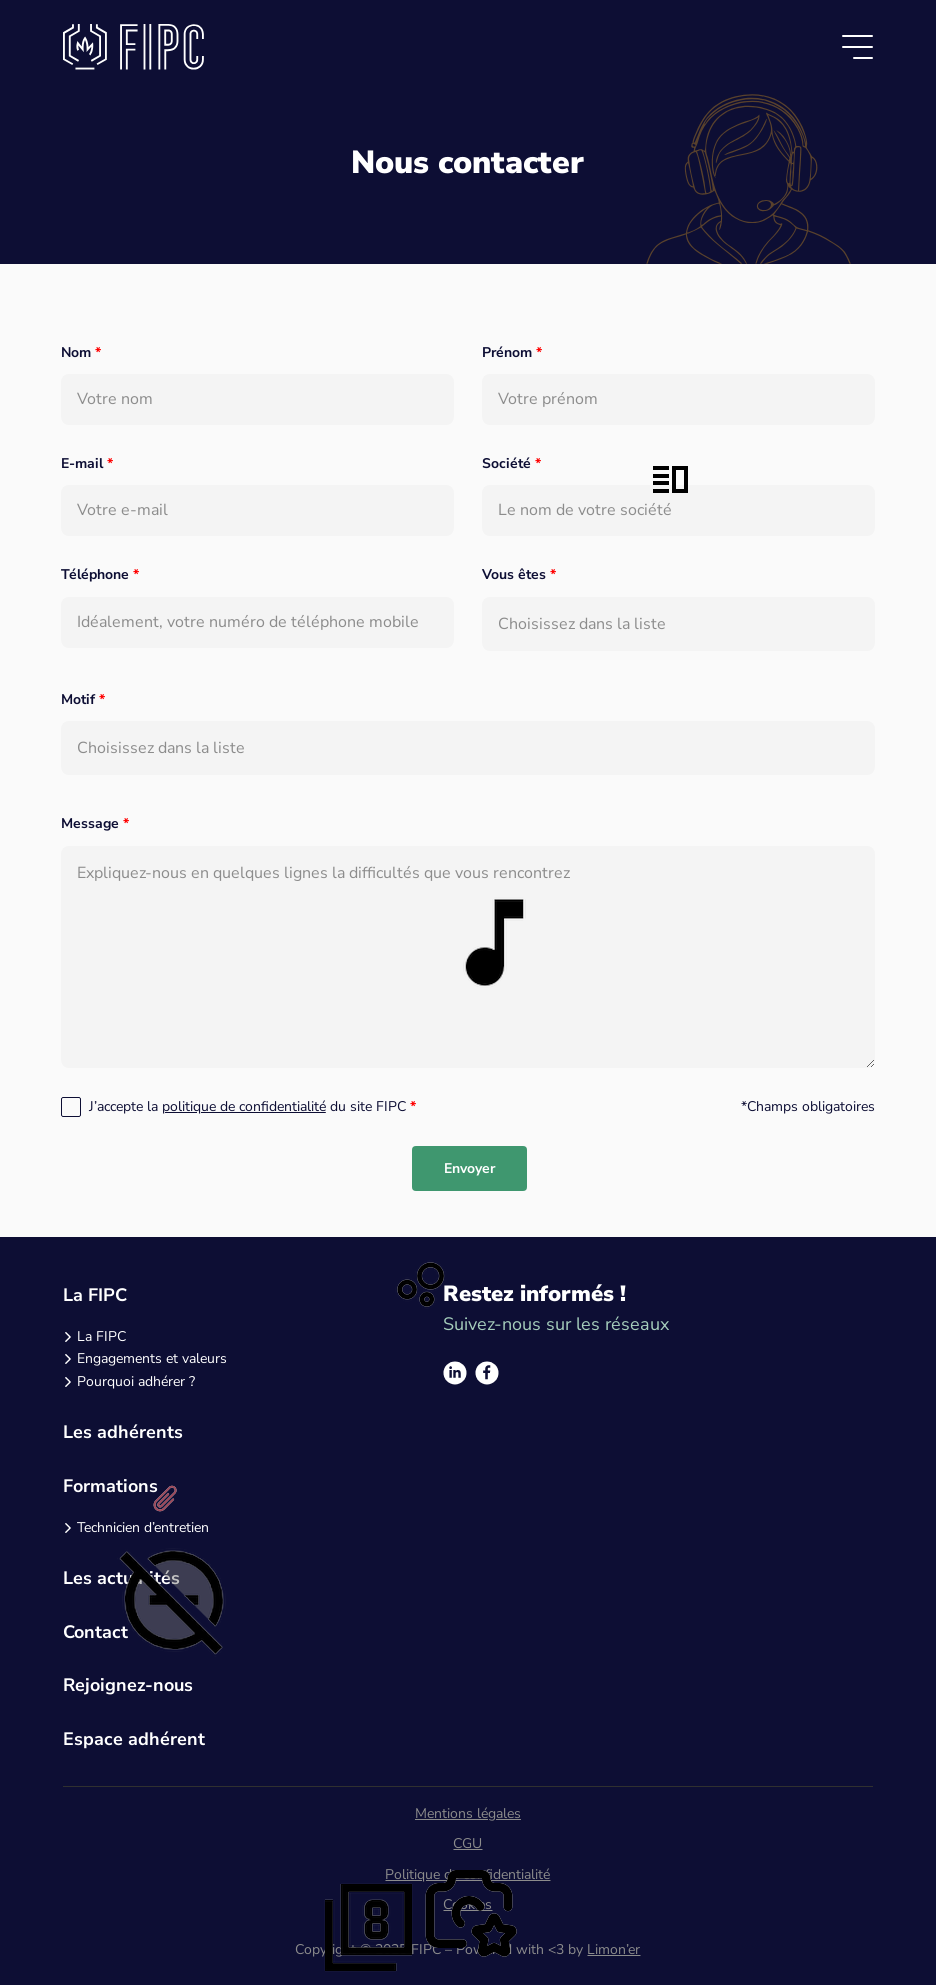  What do you see at coordinates (494, 942) in the screenshot?
I see `play or access audio content` at bounding box center [494, 942].